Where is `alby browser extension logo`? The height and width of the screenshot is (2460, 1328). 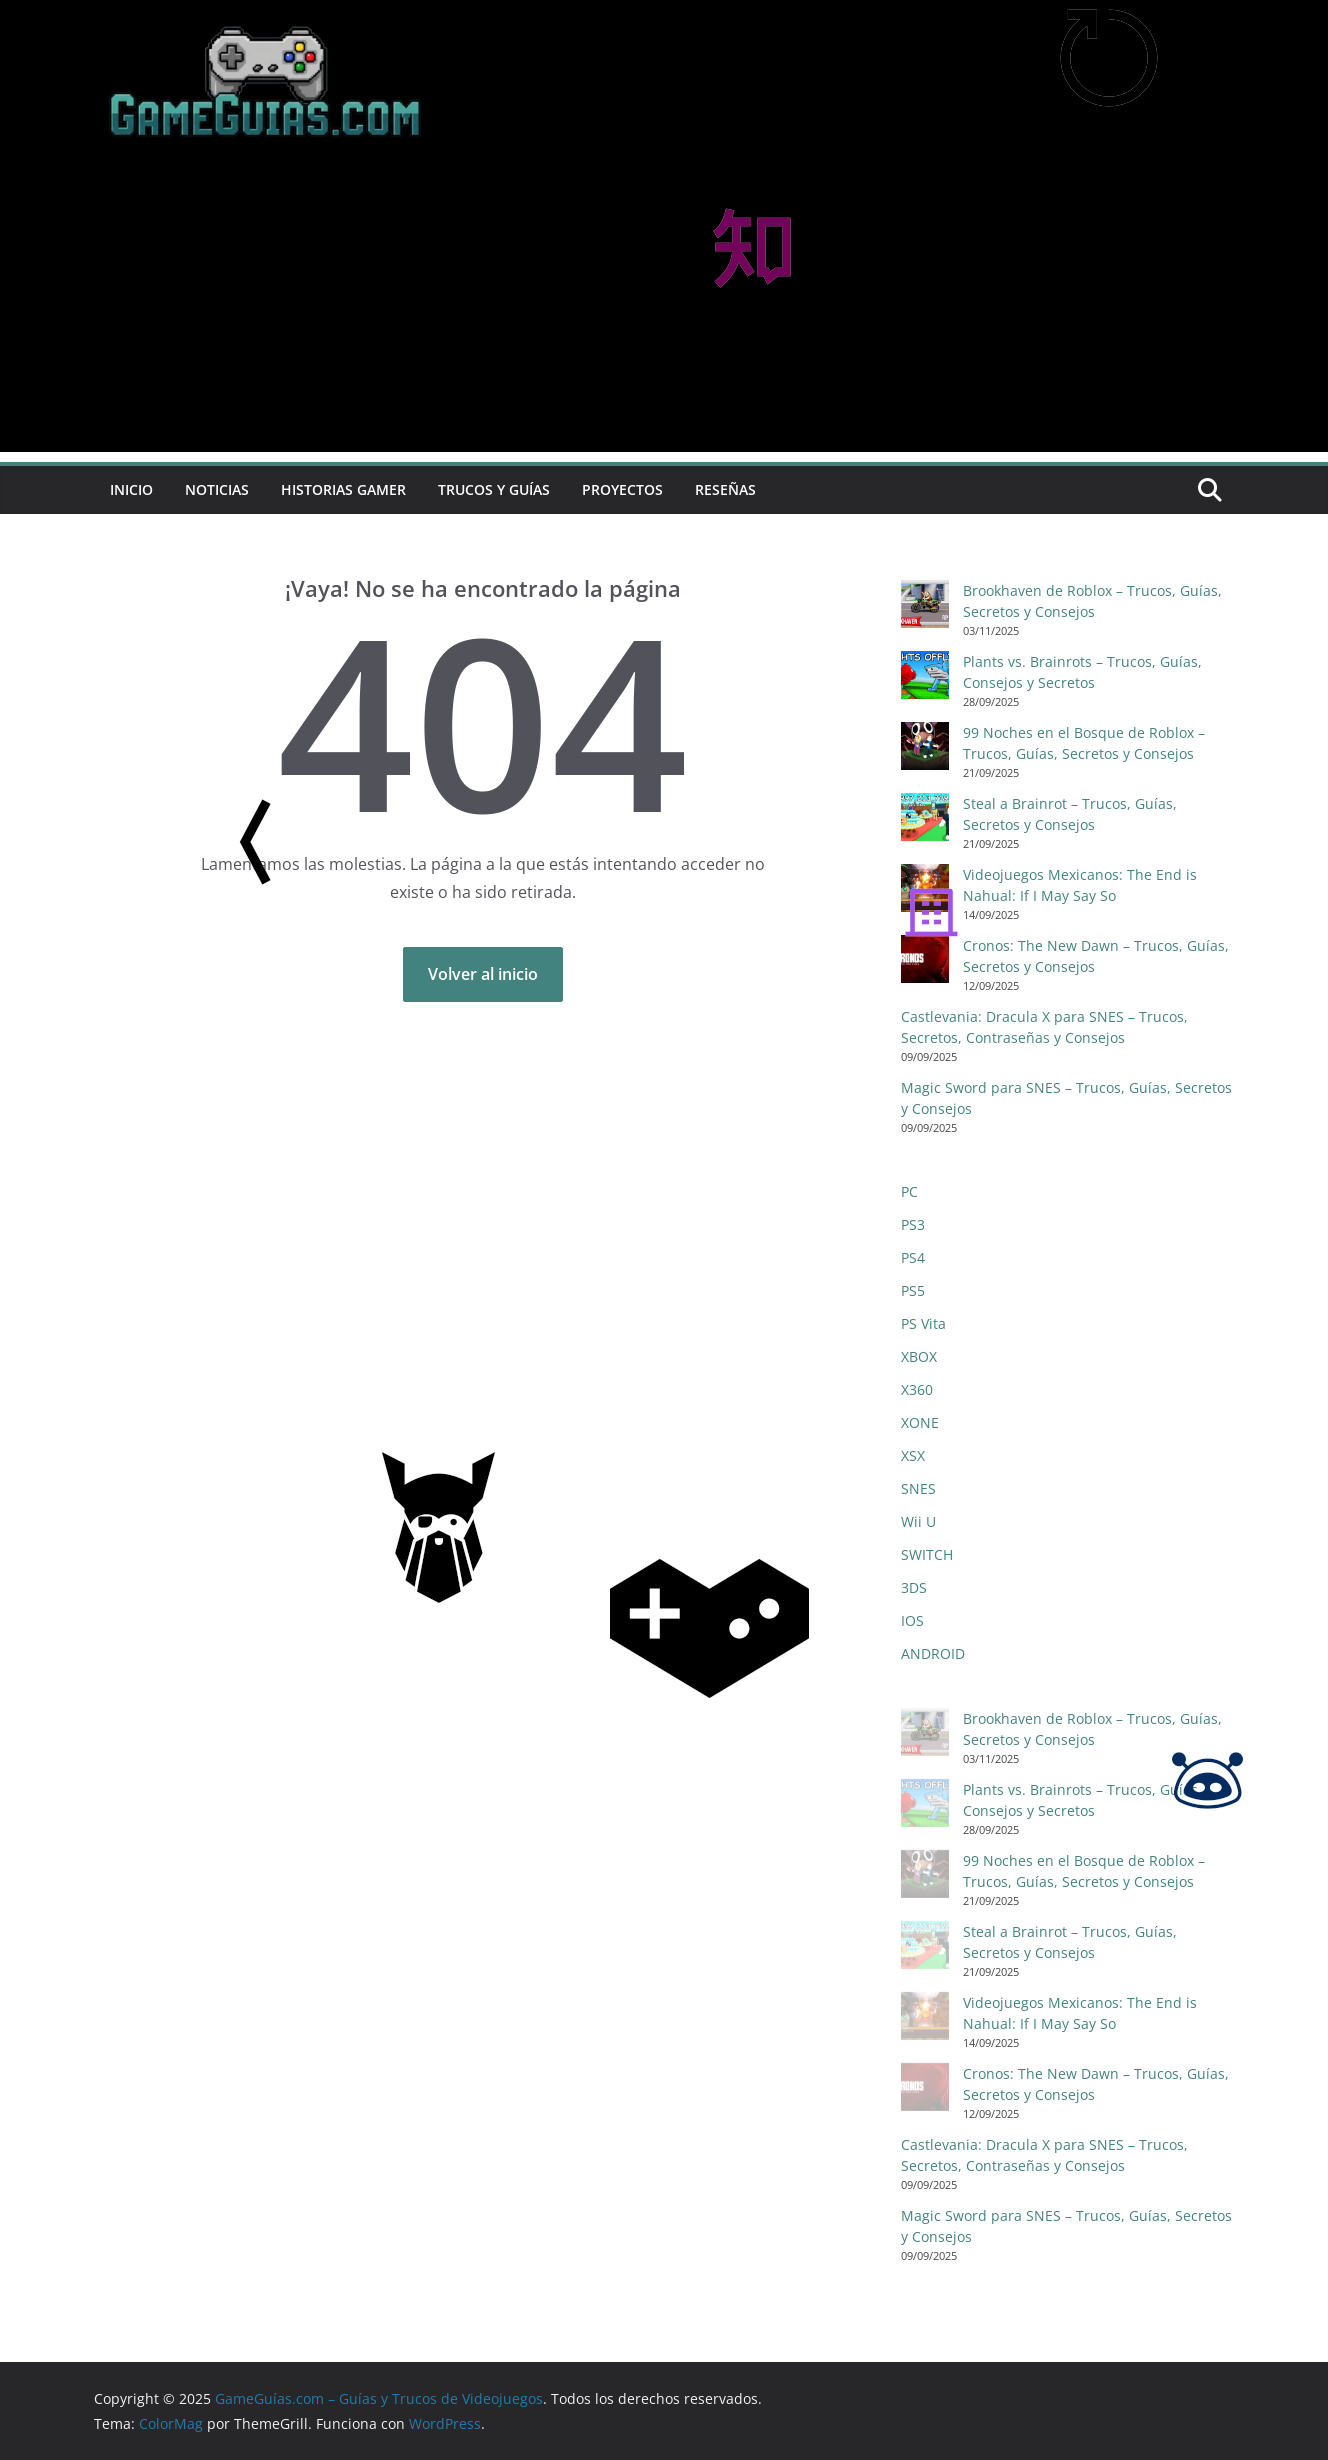
alby browser extension logo is located at coordinates (1207, 1780).